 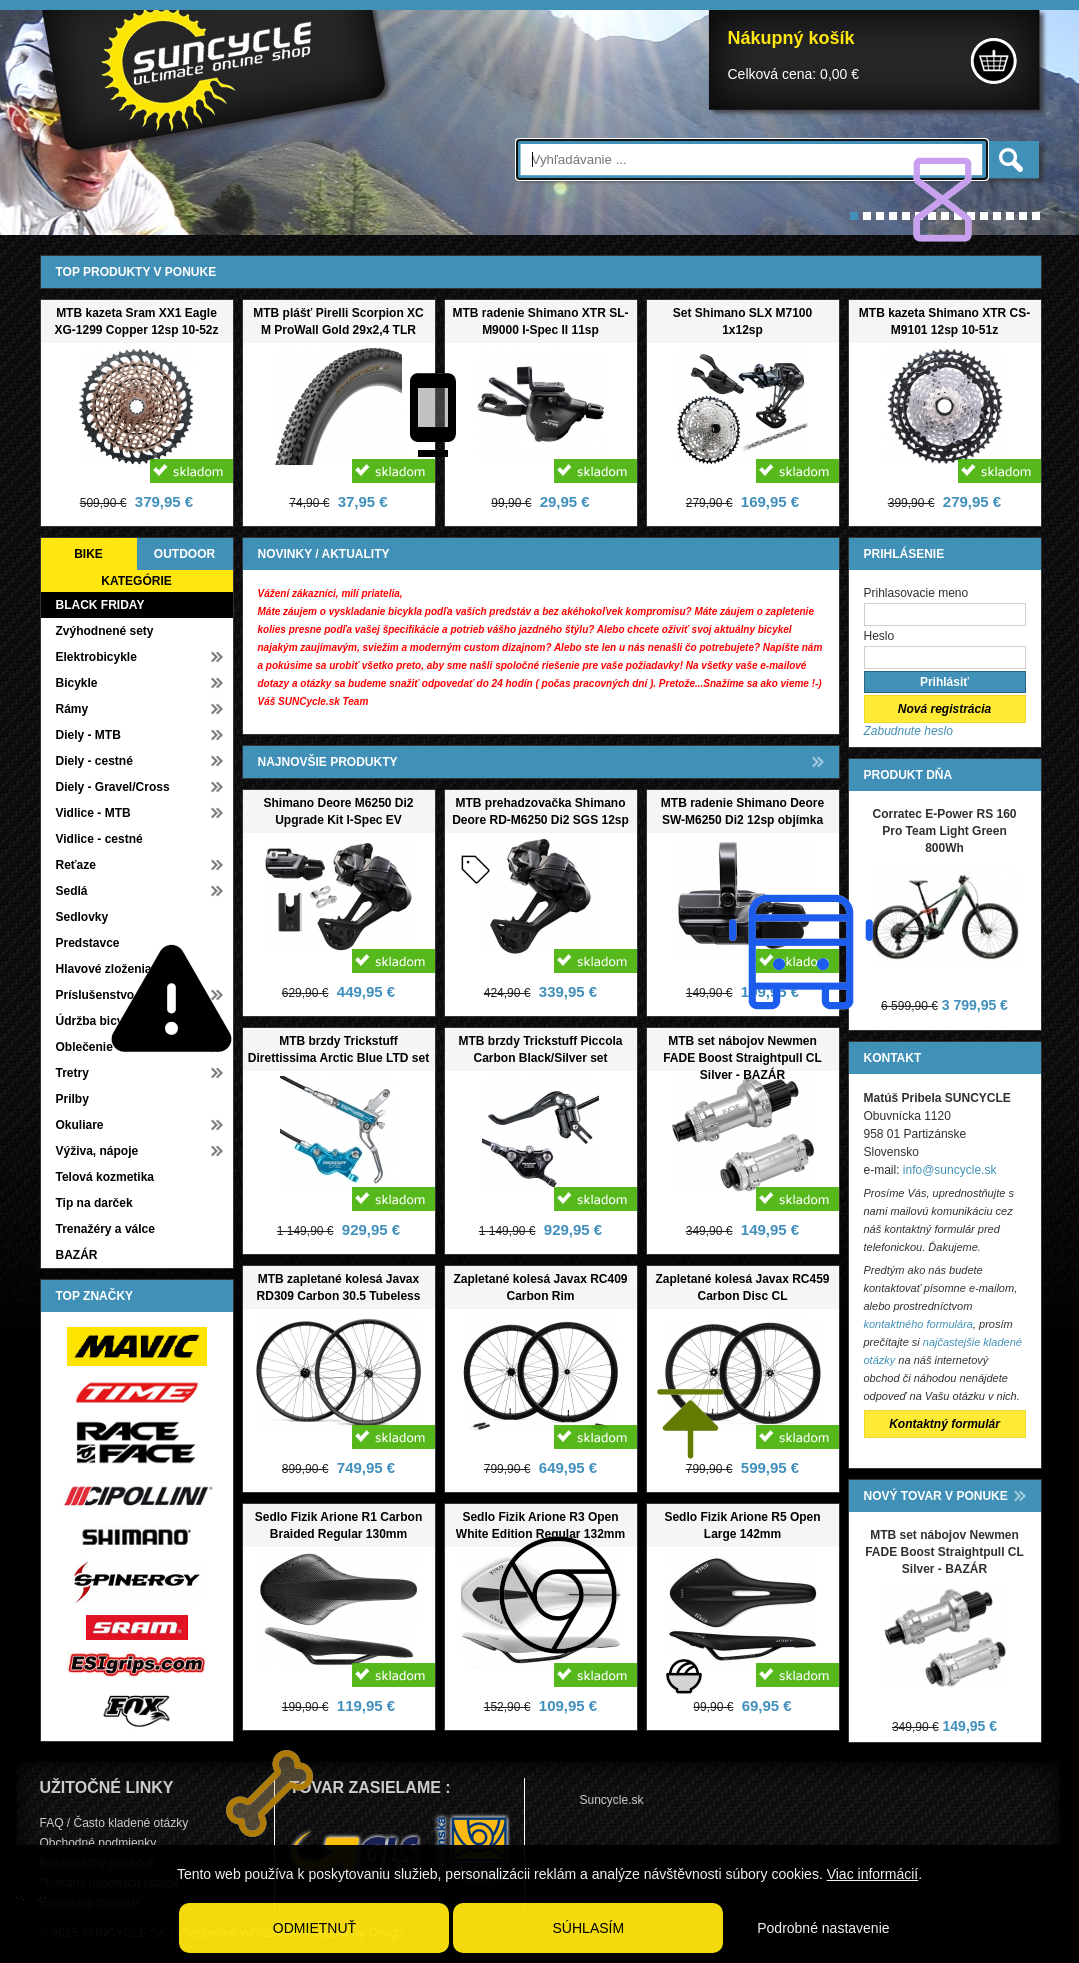 I want to click on add or manage tags, so click(x=474, y=868).